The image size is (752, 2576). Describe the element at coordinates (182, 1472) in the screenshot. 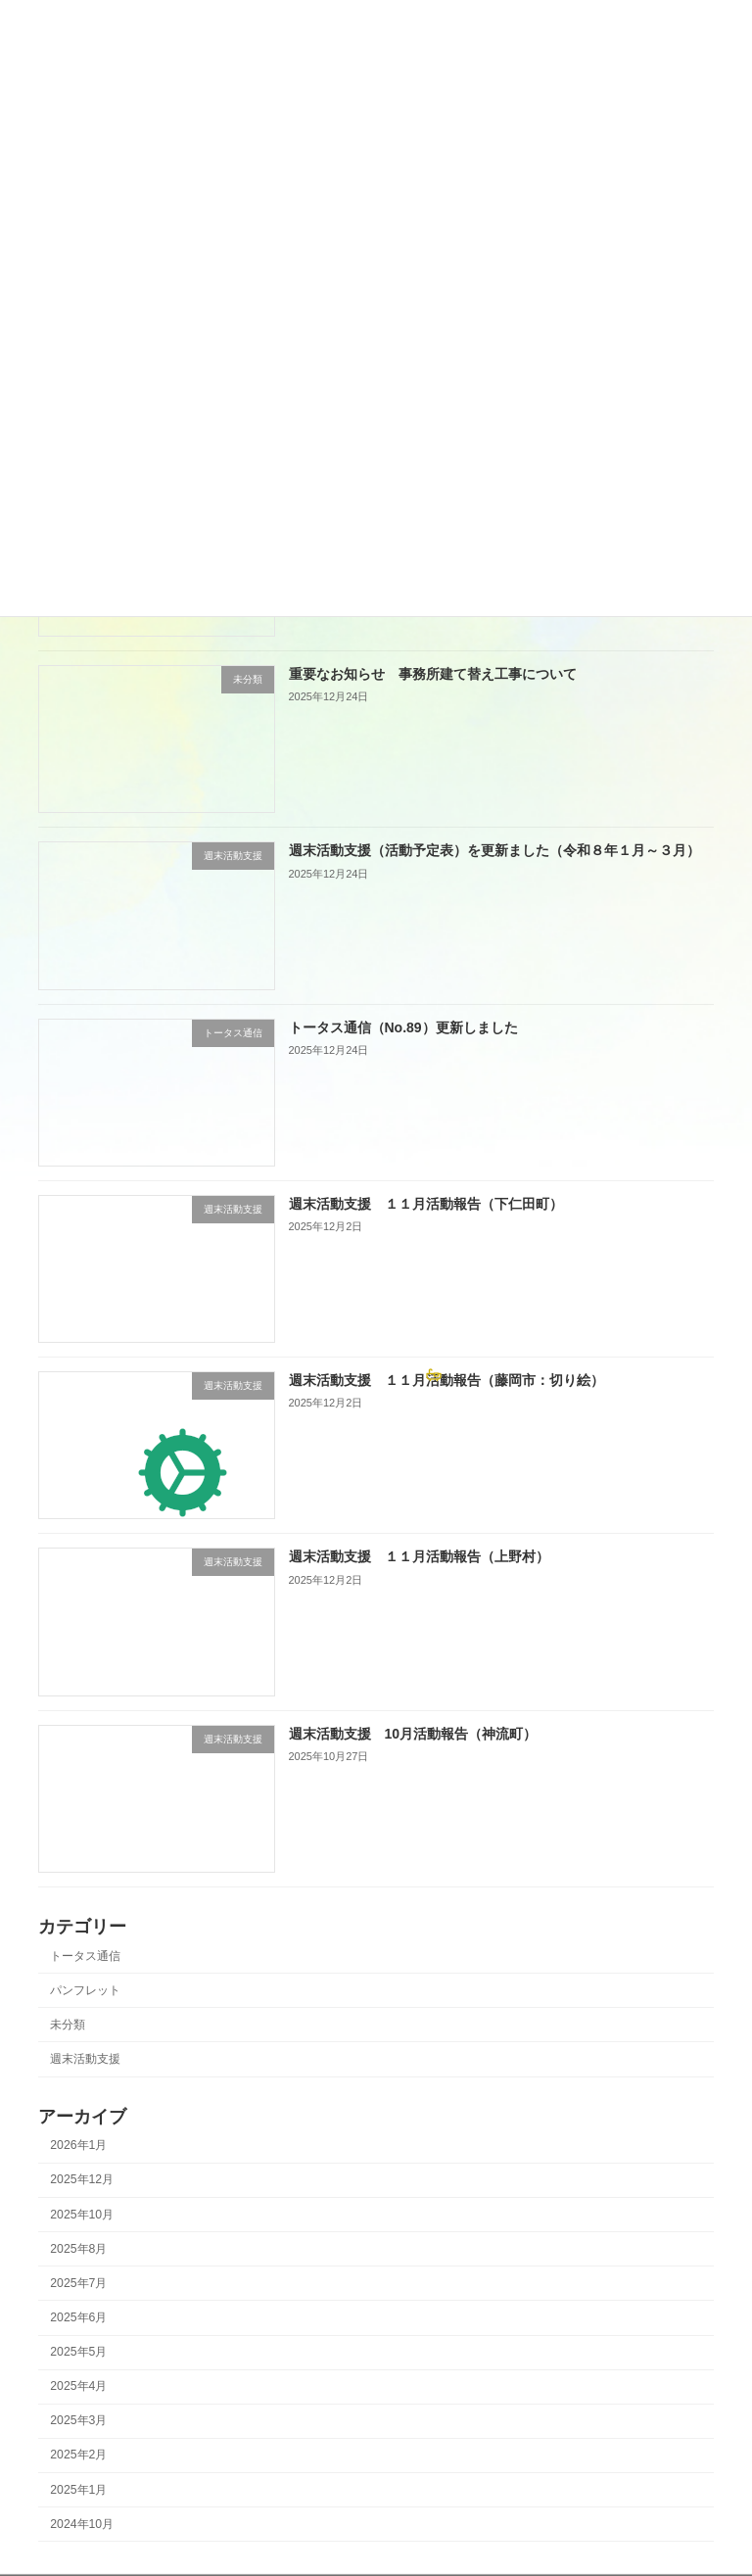

I see `access settings or preferences` at that location.